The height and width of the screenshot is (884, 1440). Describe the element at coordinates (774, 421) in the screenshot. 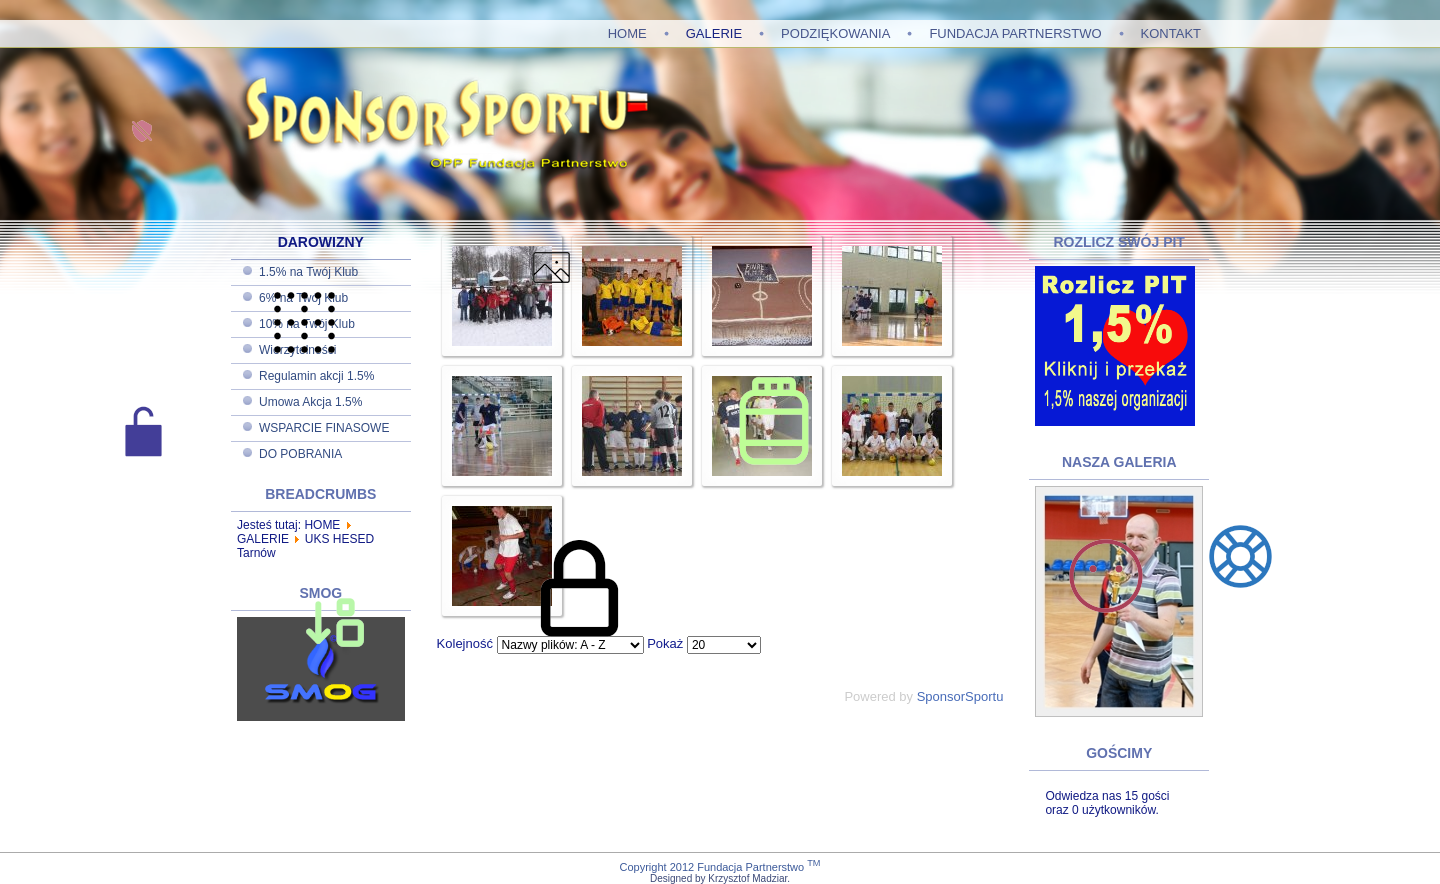

I see `view product or container details` at that location.